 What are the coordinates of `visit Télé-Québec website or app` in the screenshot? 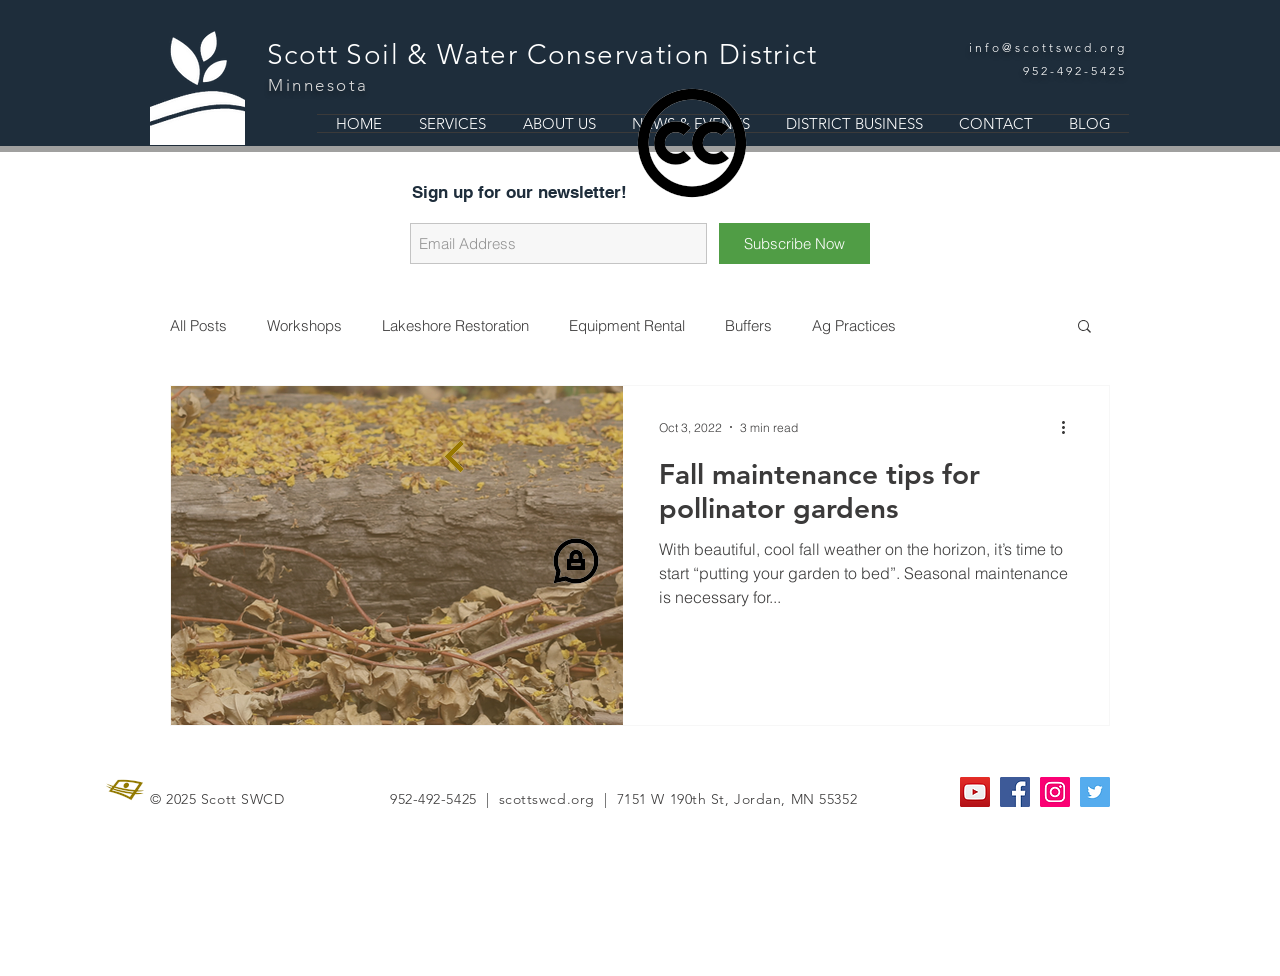 It's located at (125, 790).